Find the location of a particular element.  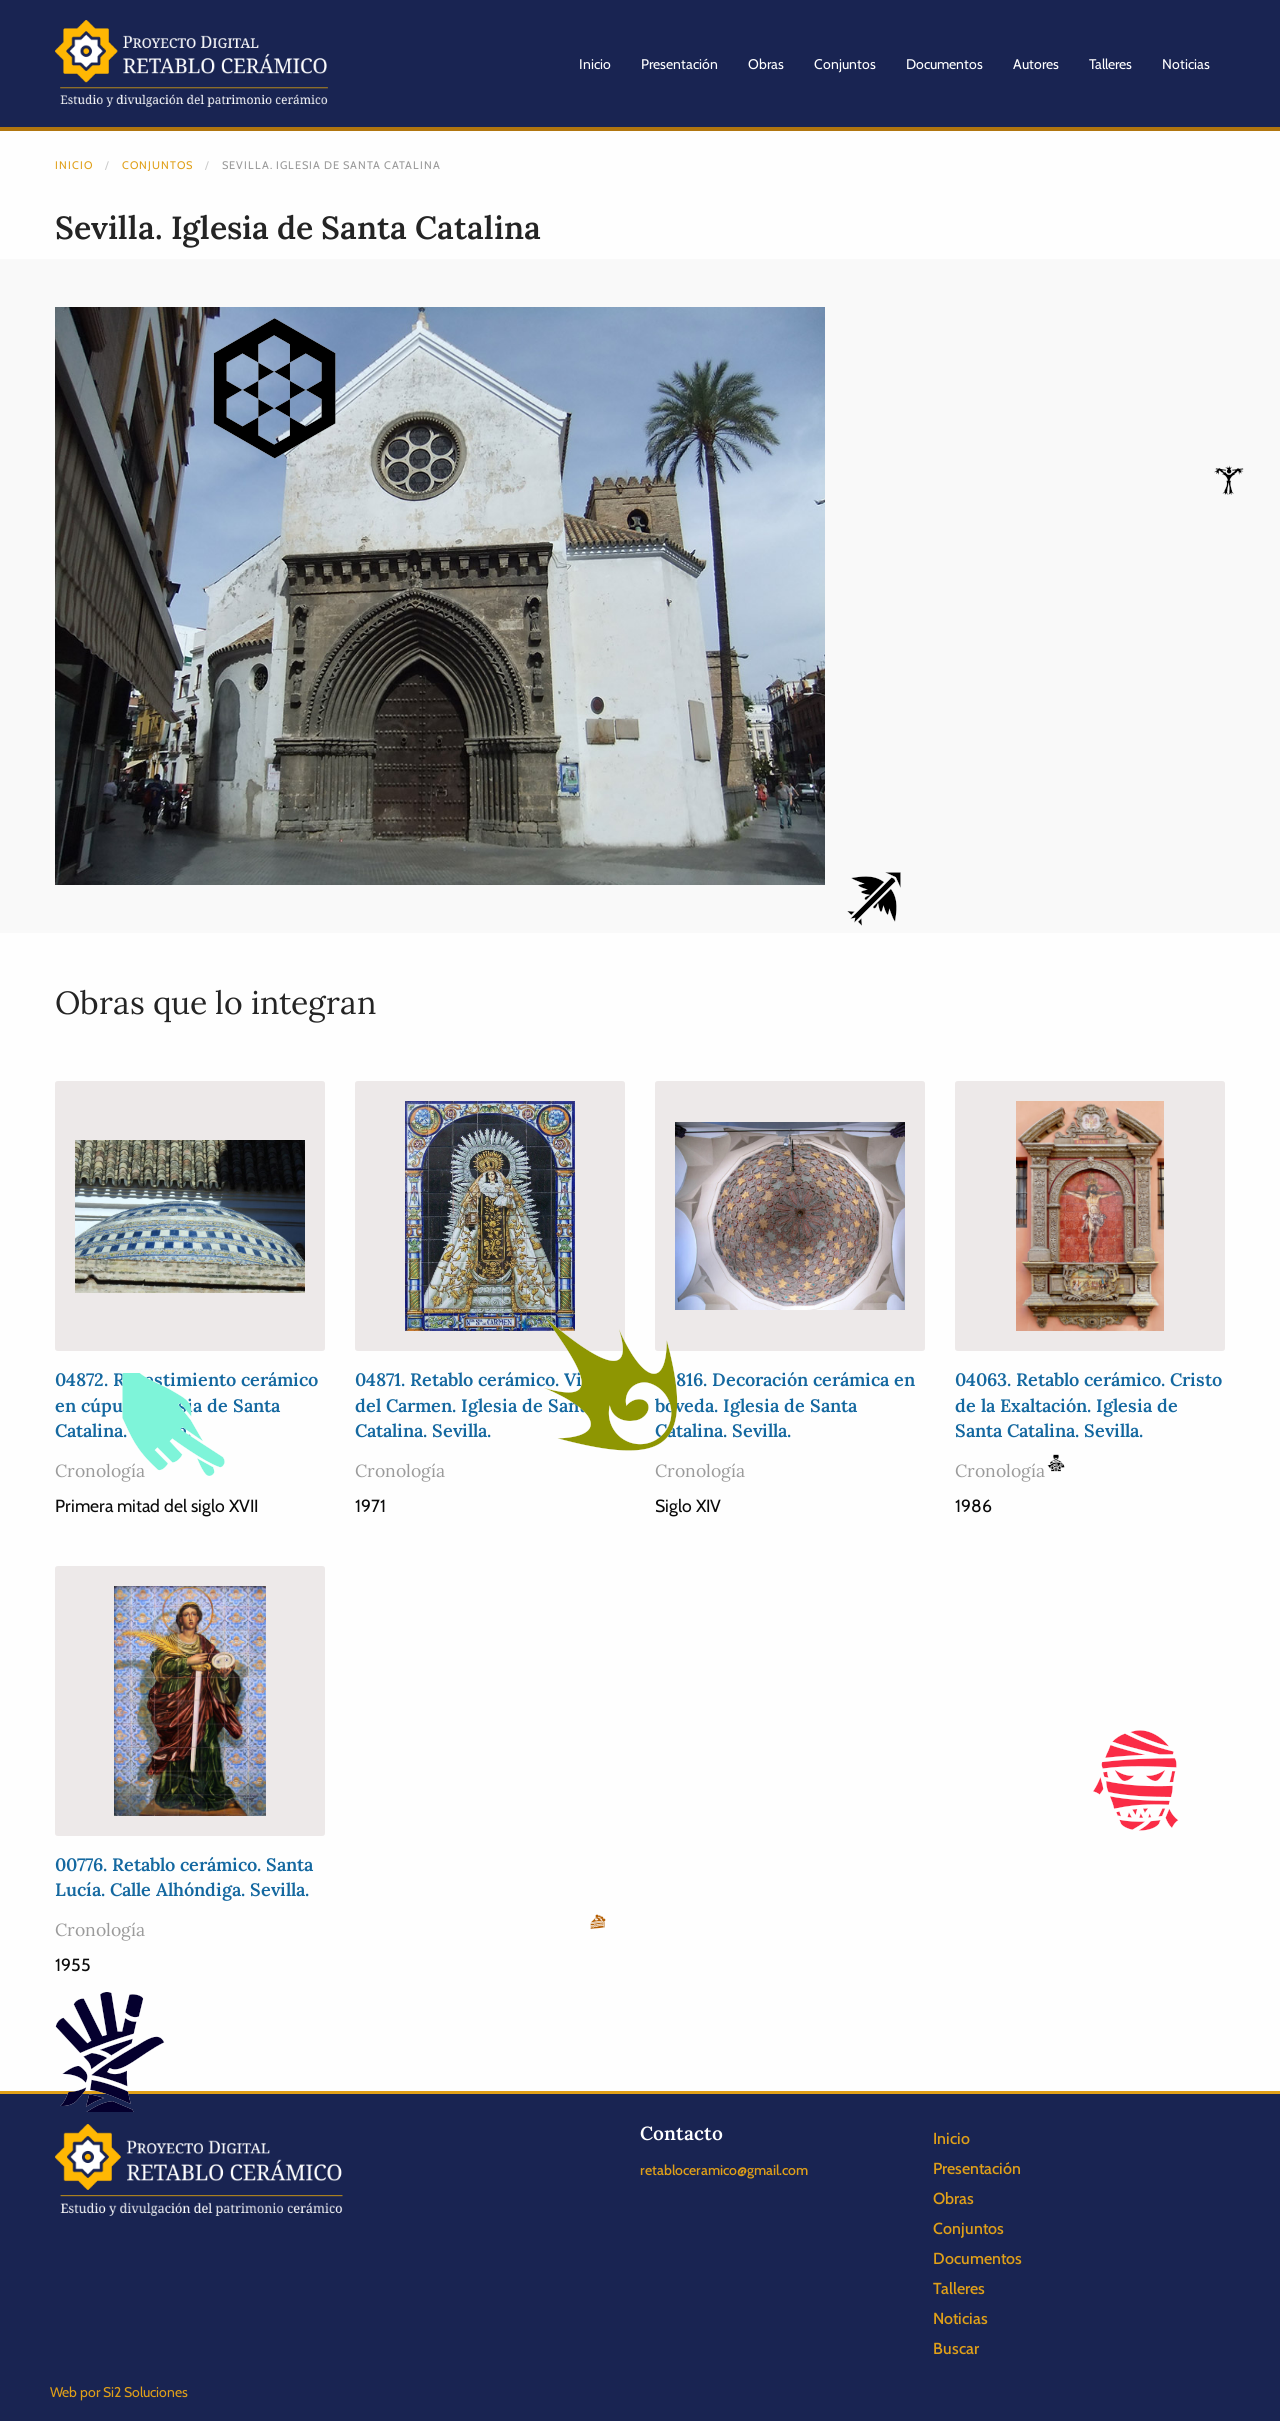

indicates a farm or agricultural game section is located at coordinates (1229, 480).